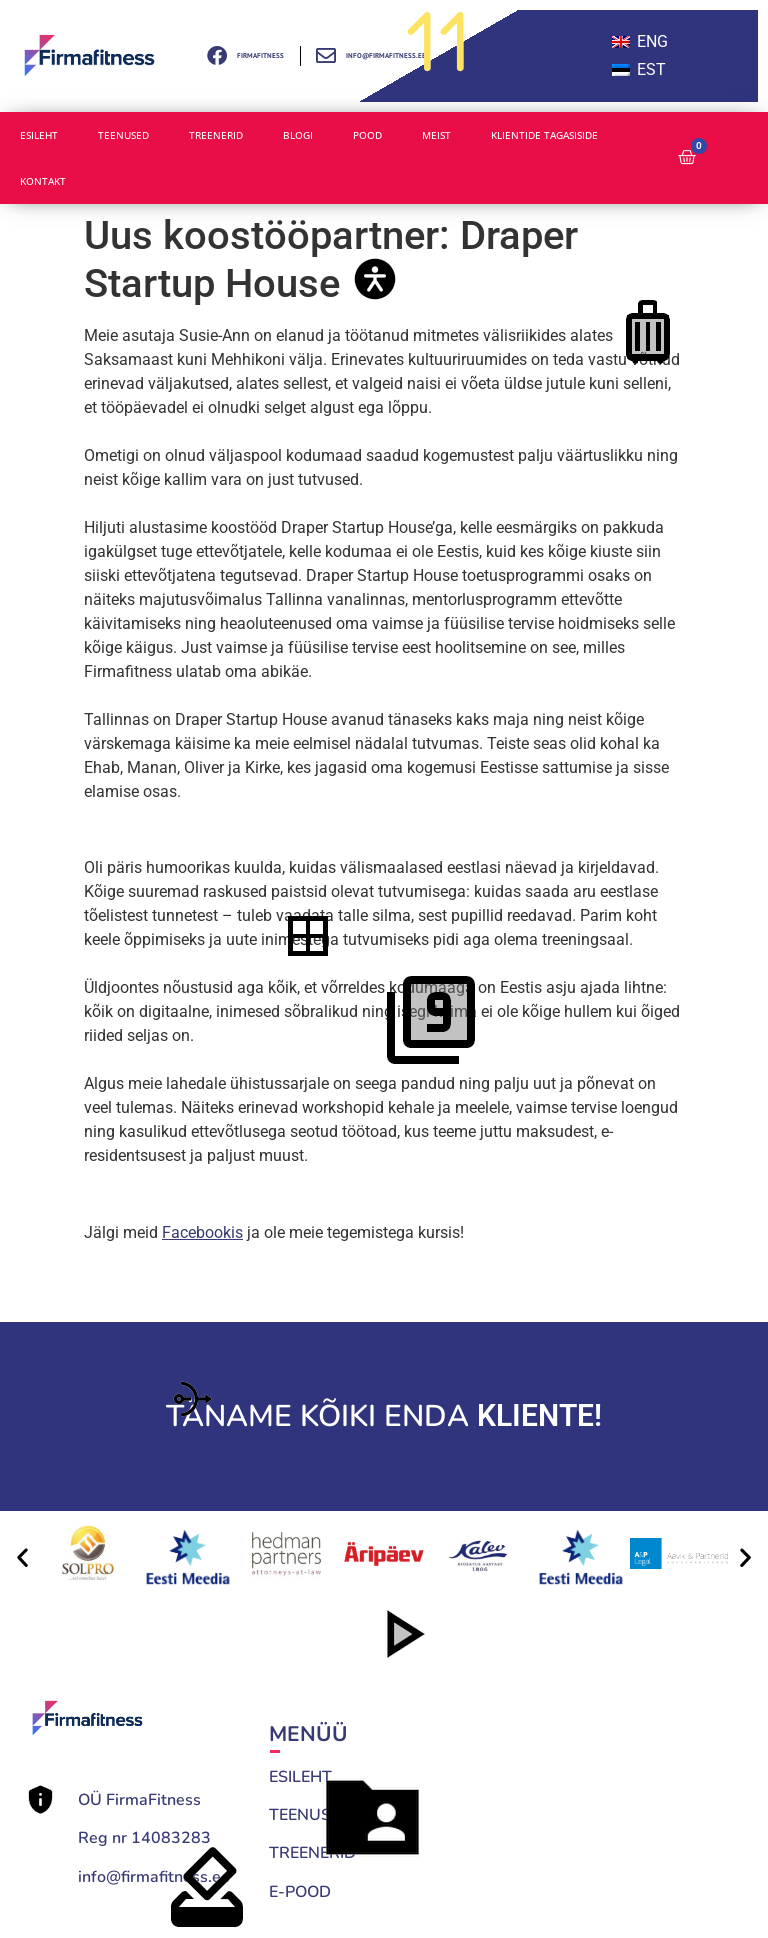 The height and width of the screenshot is (1938, 768). Describe the element at coordinates (401, 1634) in the screenshot. I see `play media or video content` at that location.